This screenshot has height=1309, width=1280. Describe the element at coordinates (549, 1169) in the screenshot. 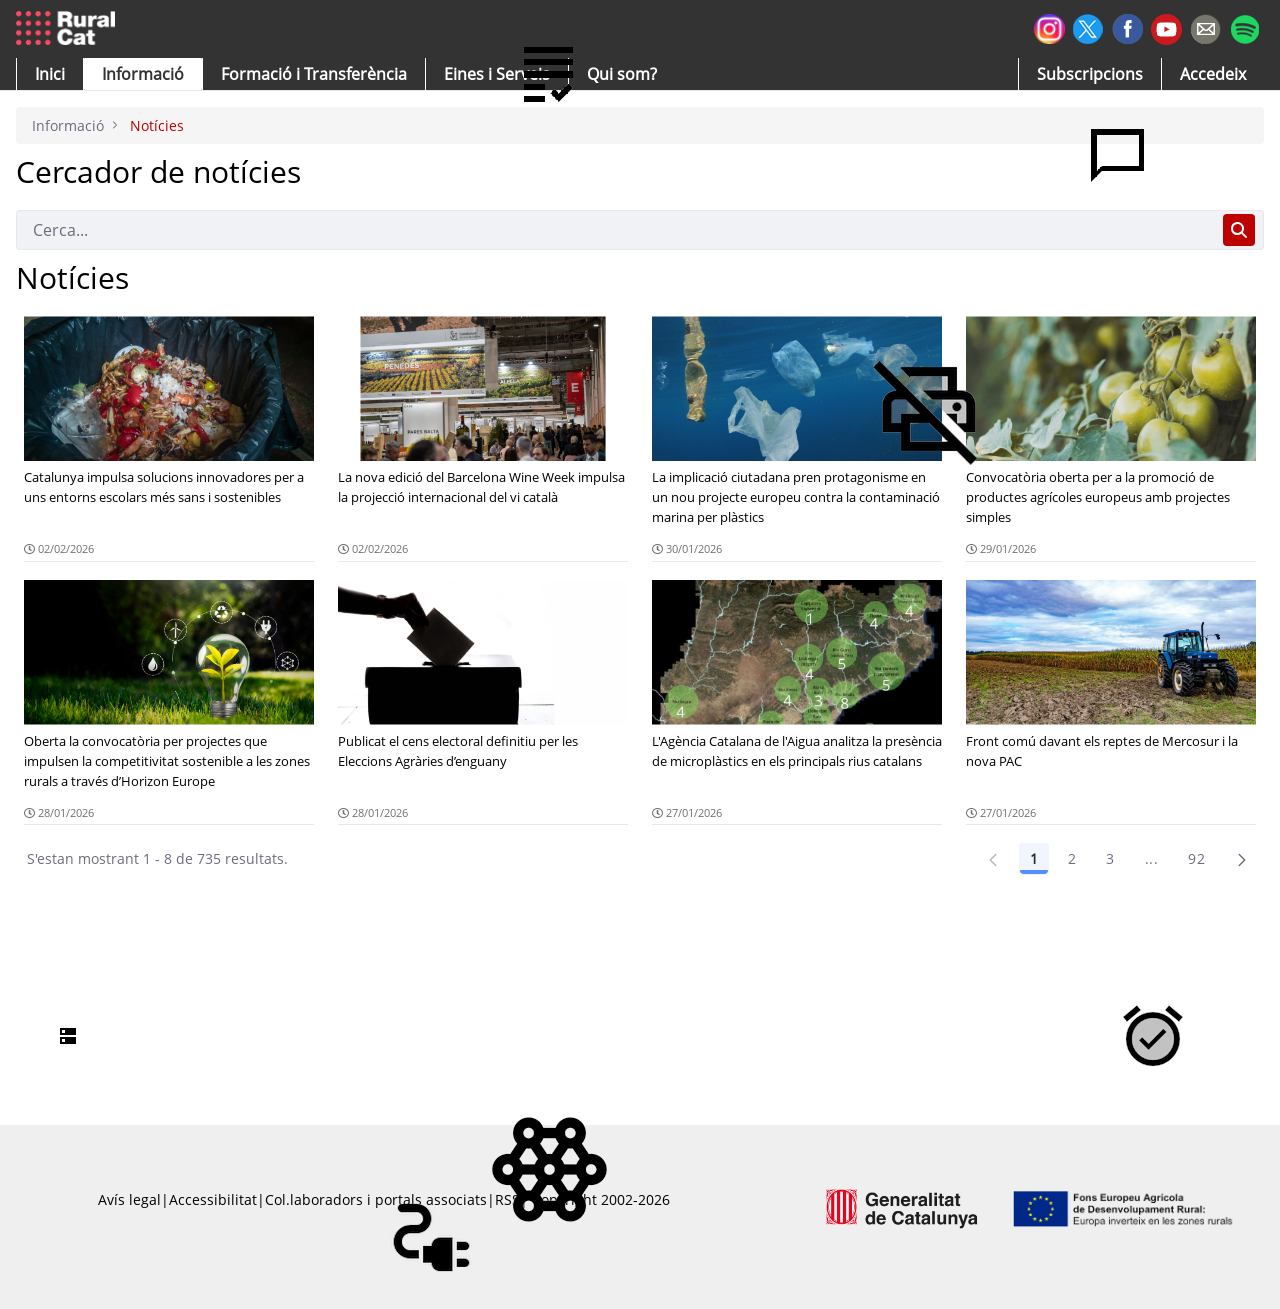

I see `view star-ring network topology` at that location.